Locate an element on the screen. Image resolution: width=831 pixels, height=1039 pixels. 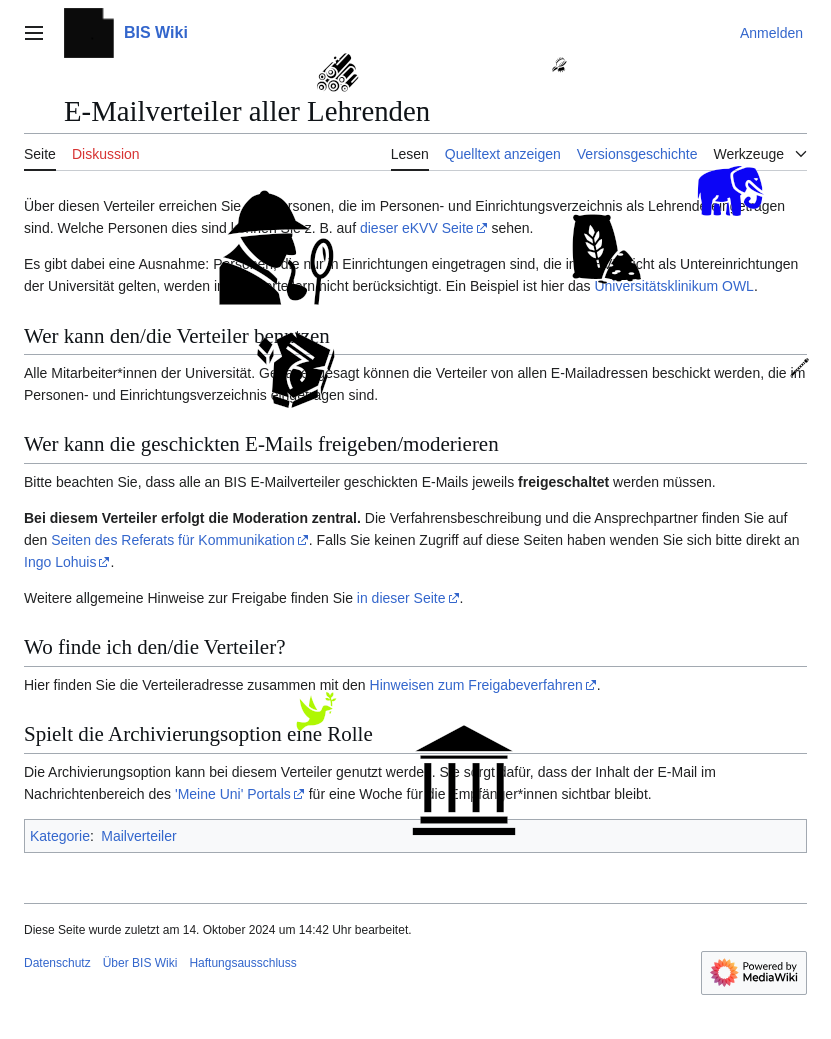
indicates peace or harmony theme is located at coordinates (316, 711).